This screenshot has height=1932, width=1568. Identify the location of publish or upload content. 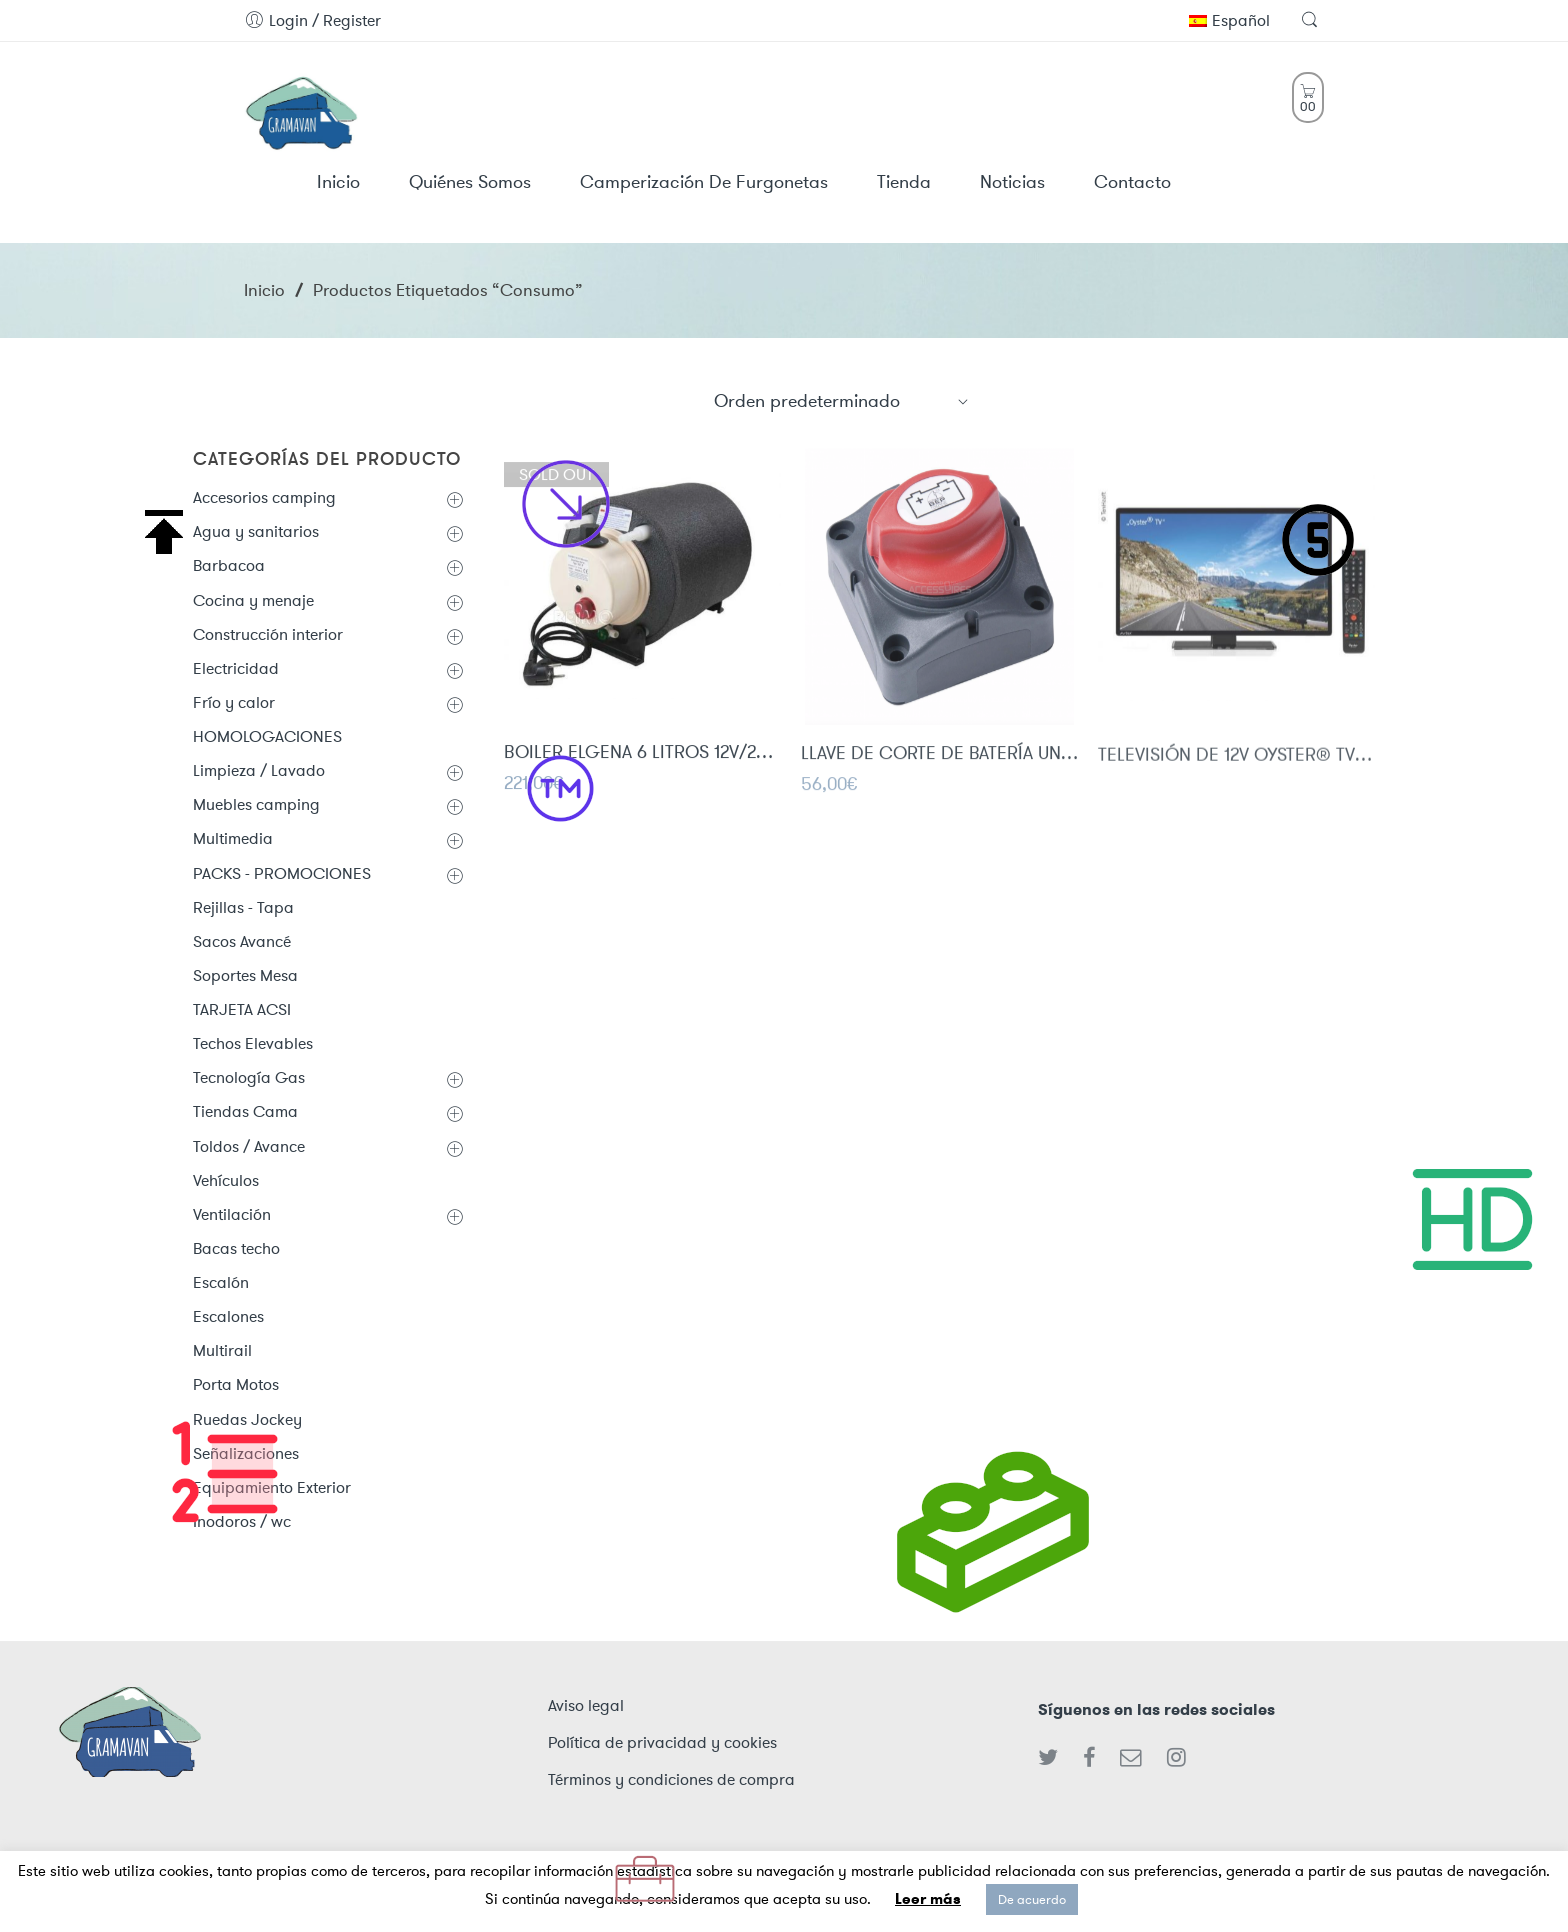
(164, 532).